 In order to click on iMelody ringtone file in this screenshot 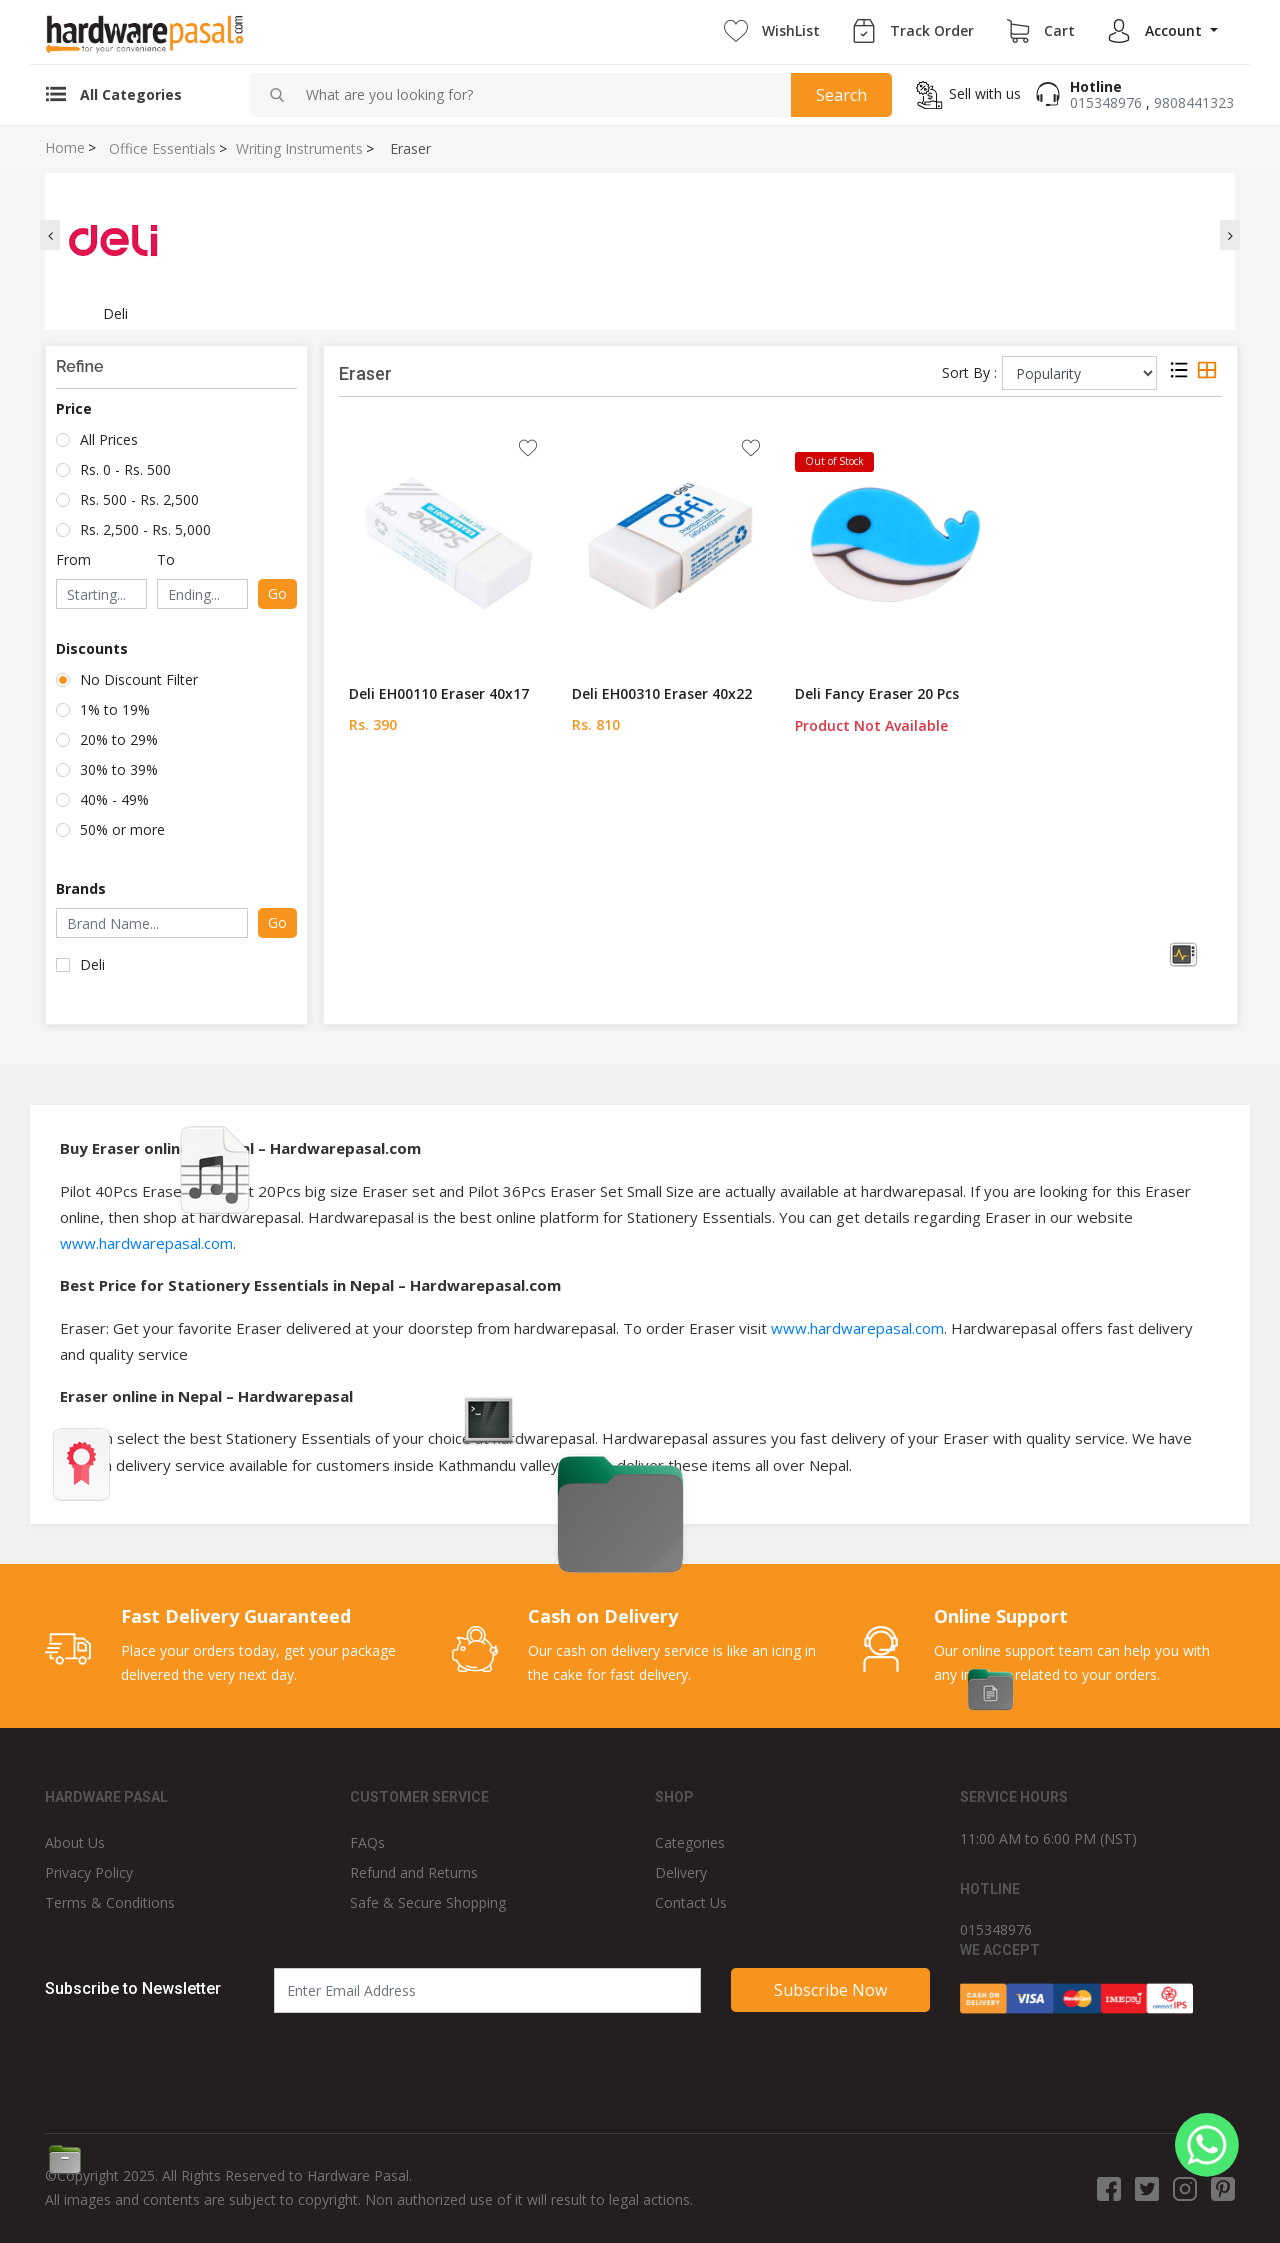, I will do `click(215, 1170)`.